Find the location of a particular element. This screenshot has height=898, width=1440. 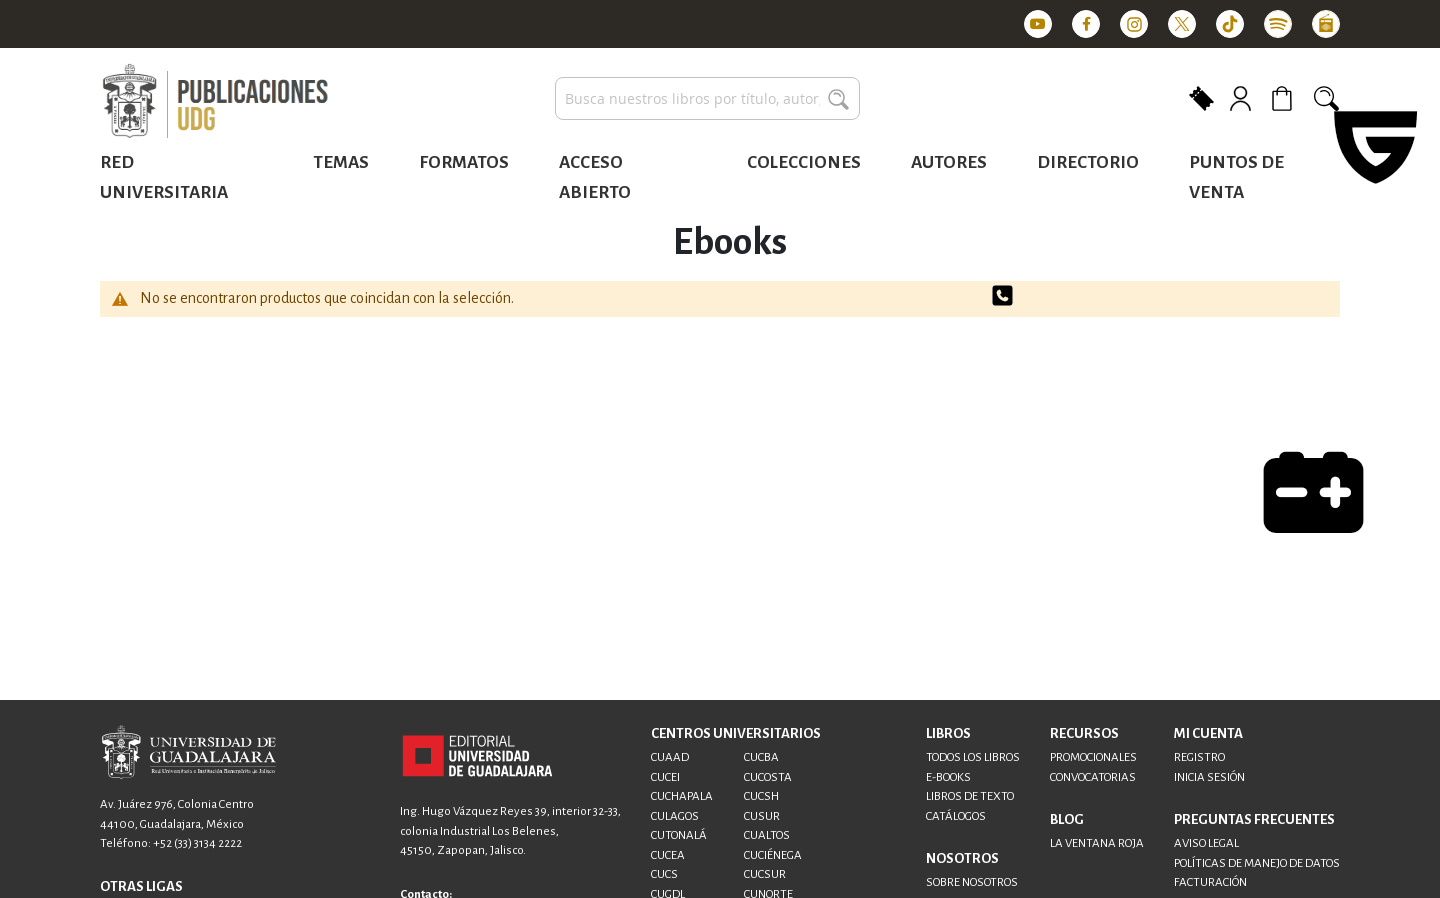

check vehicle battery status is located at coordinates (1313, 495).